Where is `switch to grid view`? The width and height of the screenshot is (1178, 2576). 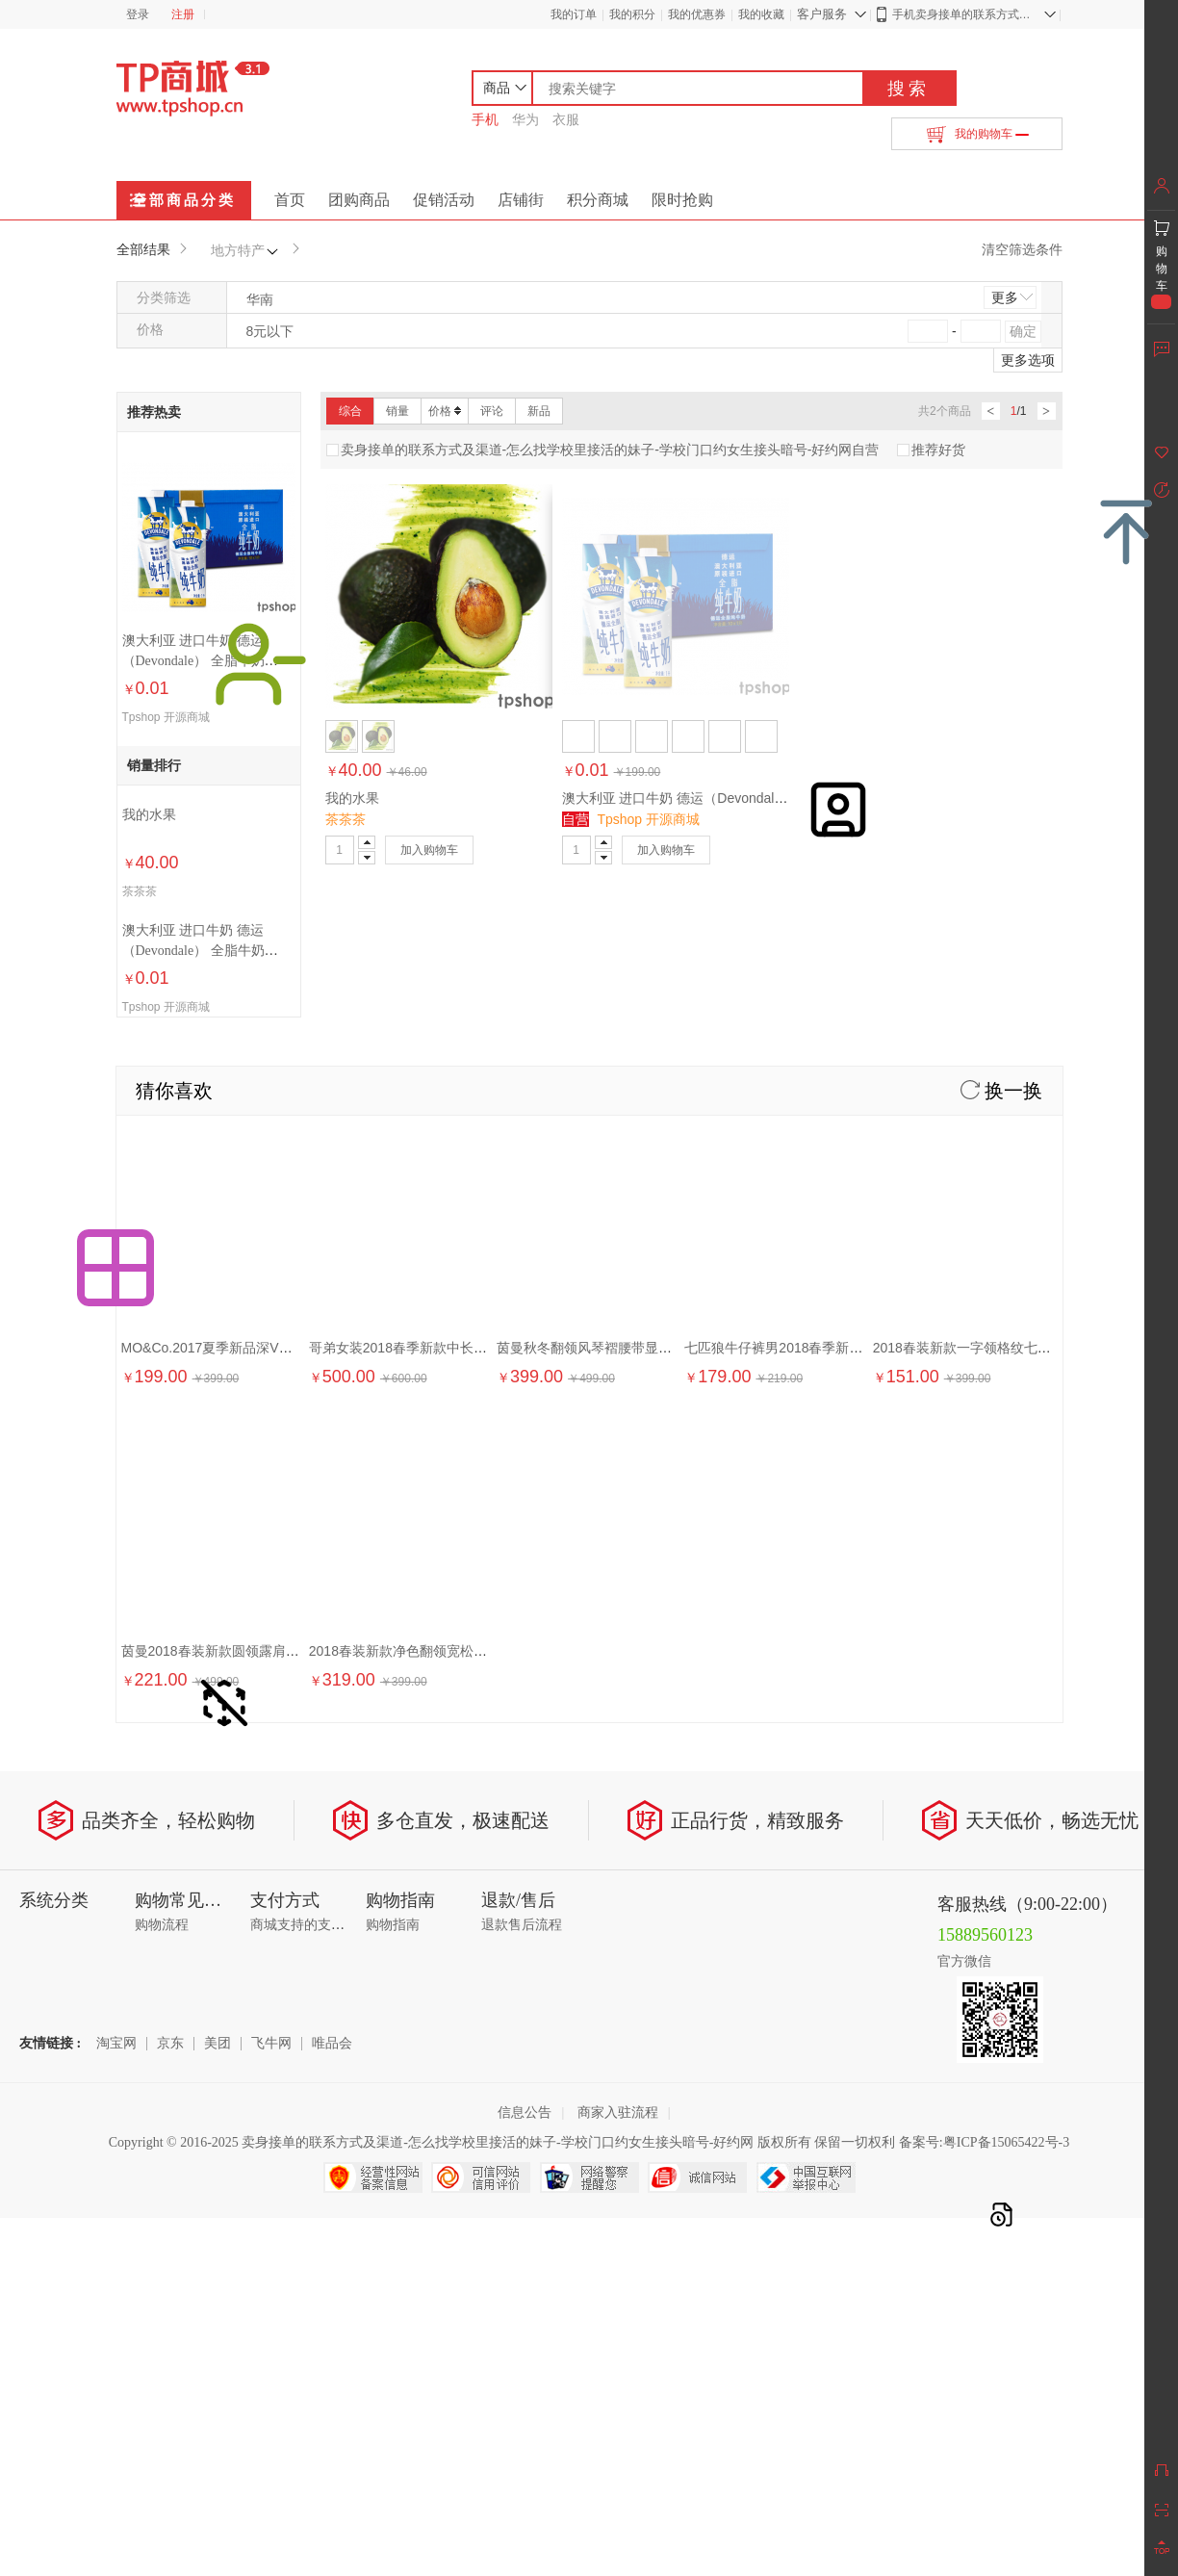 switch to grid view is located at coordinates (115, 1268).